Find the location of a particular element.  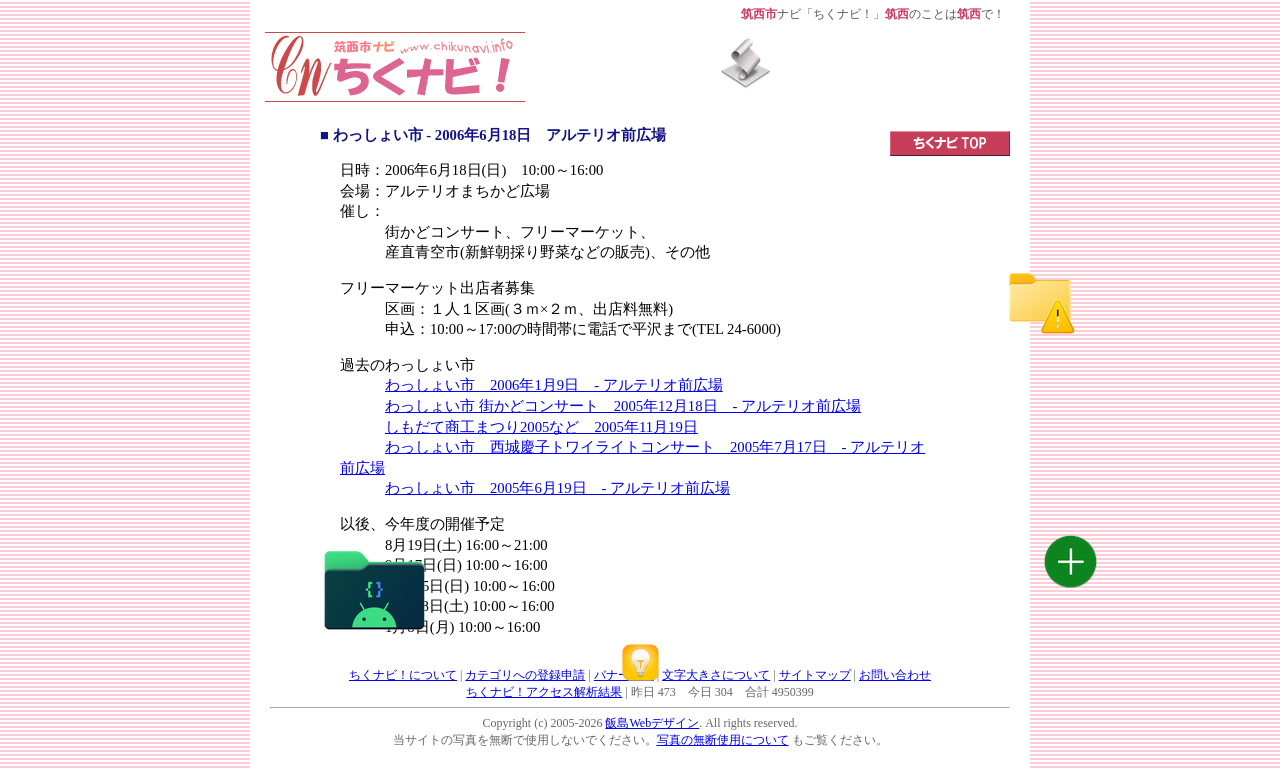

add a new item is located at coordinates (1070, 561).